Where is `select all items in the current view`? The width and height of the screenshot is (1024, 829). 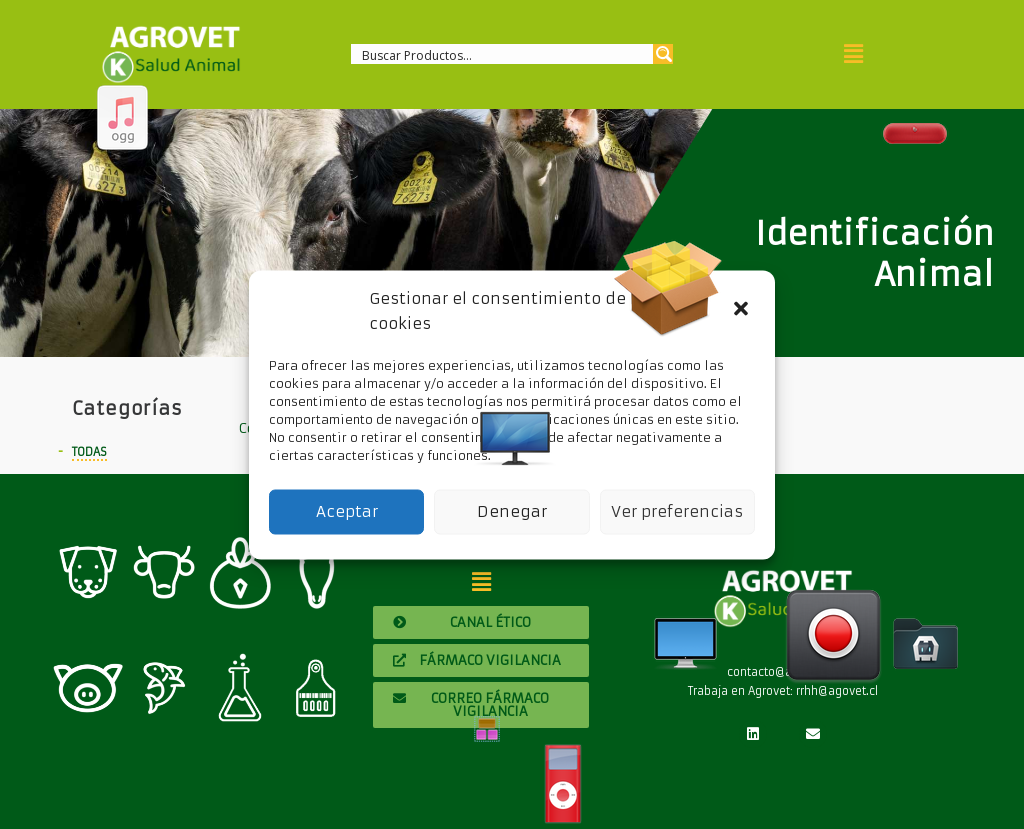 select all items in the current view is located at coordinates (487, 729).